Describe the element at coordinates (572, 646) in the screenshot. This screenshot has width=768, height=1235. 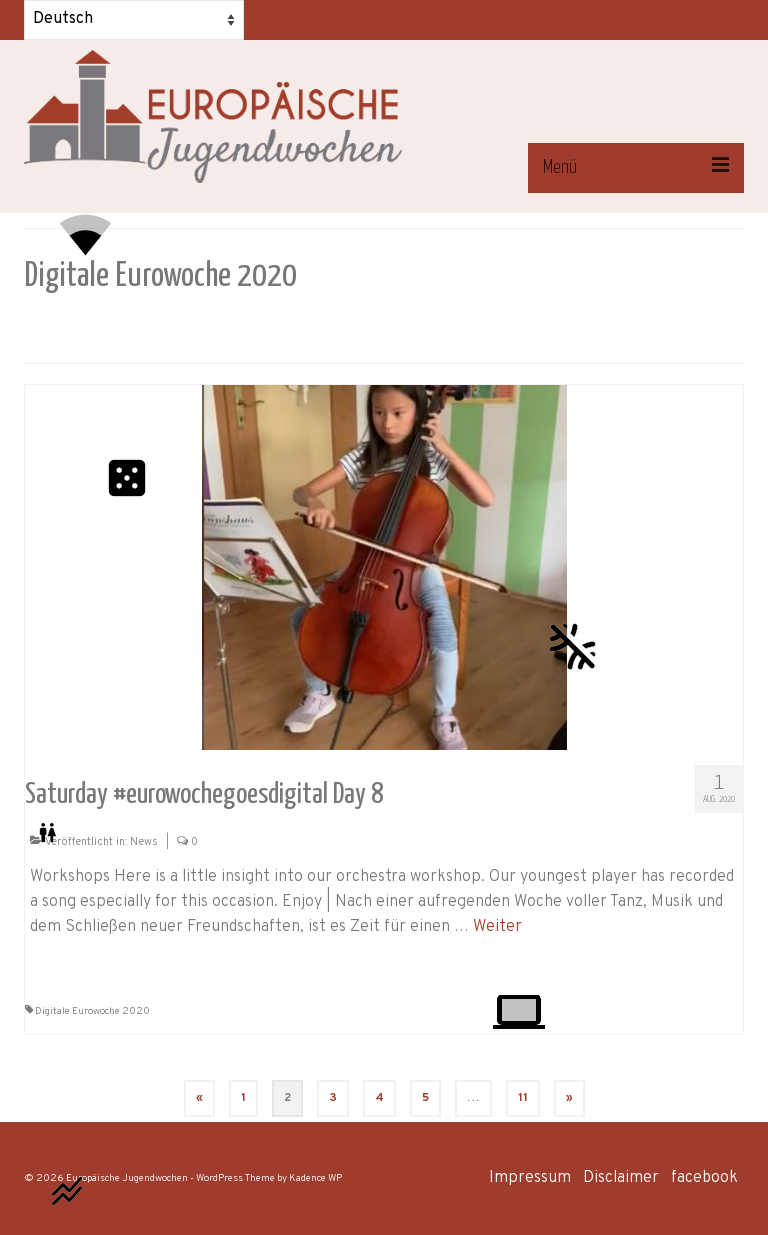
I see `disable light leak effects in photo editing` at that location.